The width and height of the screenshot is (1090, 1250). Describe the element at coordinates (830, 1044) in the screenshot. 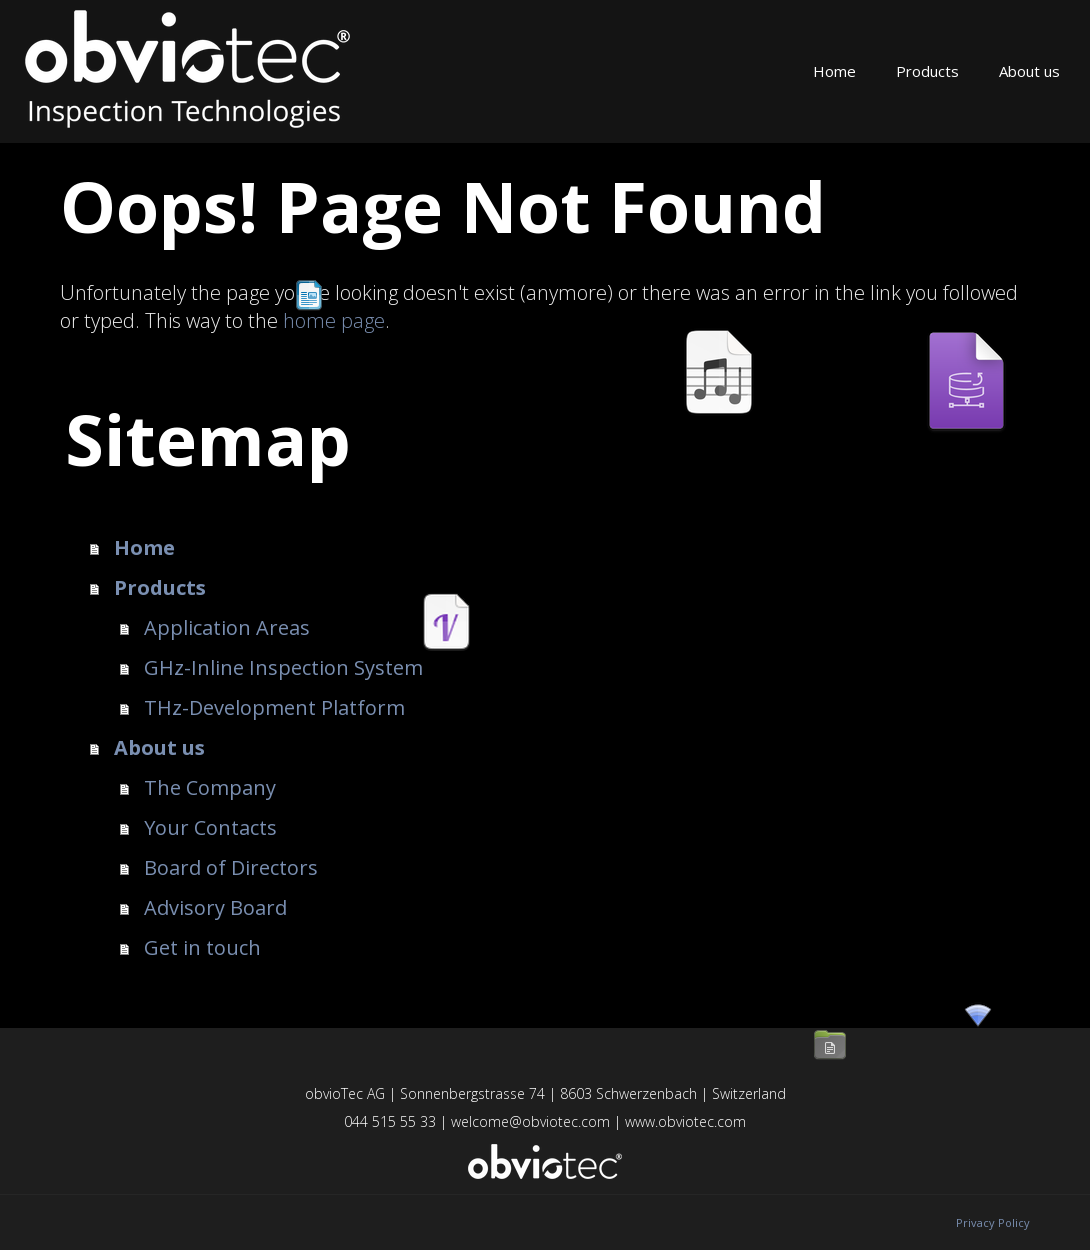

I see `access your documents folder` at that location.